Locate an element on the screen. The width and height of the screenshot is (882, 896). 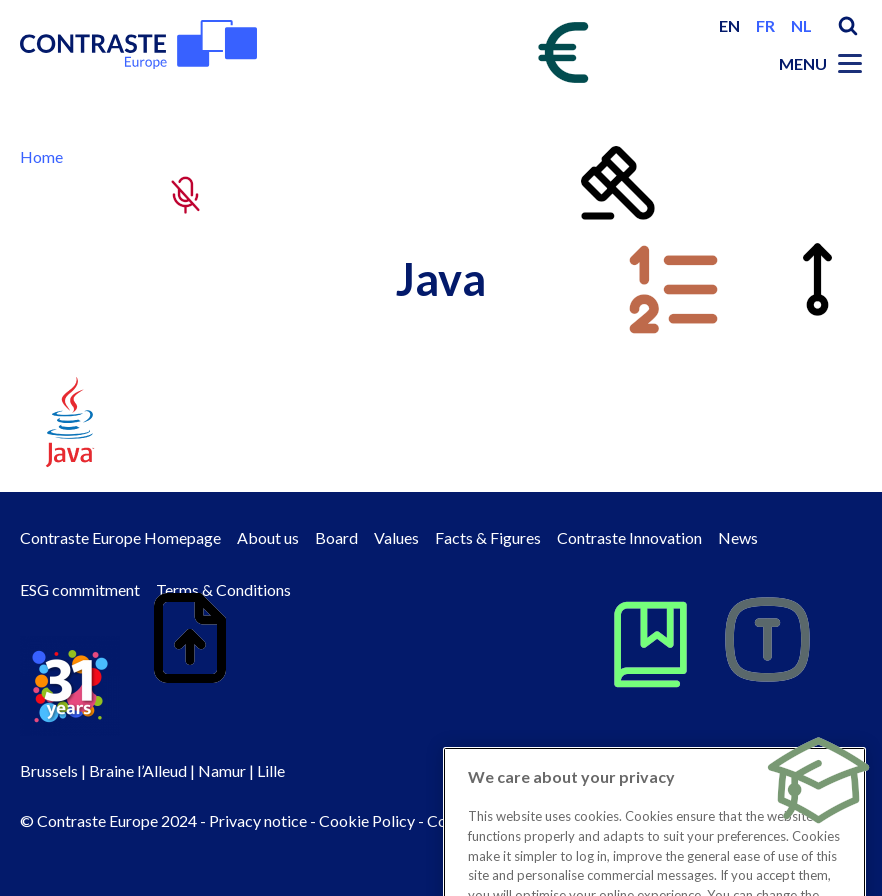
create a numbered list is located at coordinates (673, 289).